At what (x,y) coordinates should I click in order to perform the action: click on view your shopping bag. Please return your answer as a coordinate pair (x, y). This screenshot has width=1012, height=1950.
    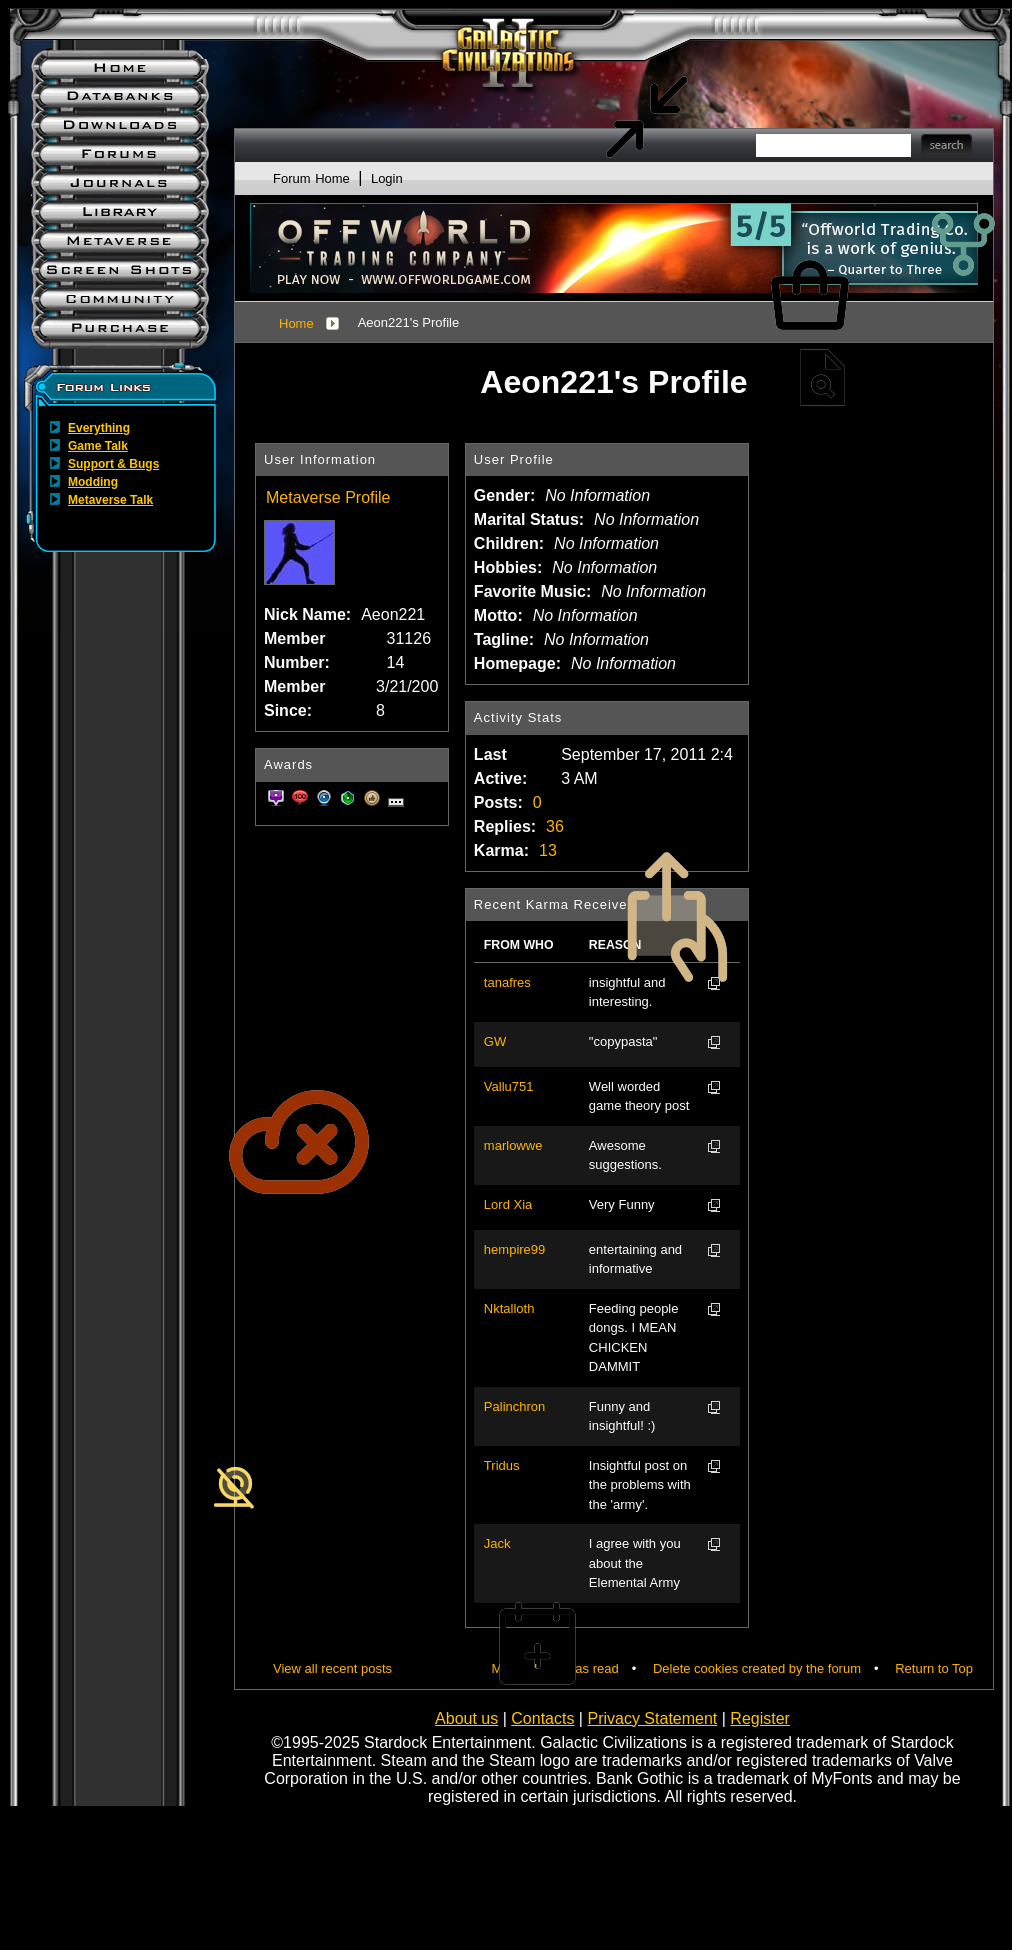
    Looking at the image, I should click on (810, 299).